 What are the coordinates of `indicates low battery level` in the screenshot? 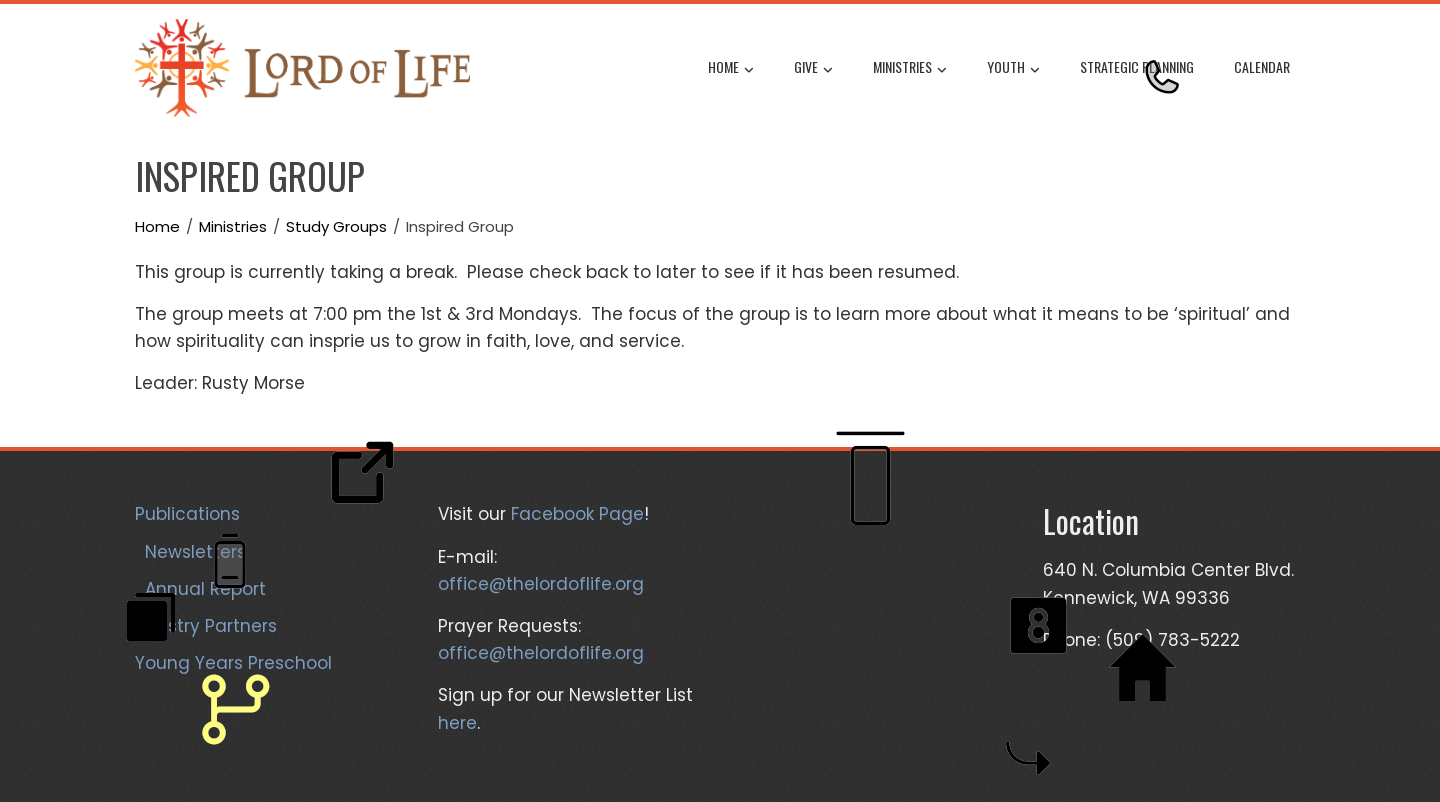 It's located at (230, 562).